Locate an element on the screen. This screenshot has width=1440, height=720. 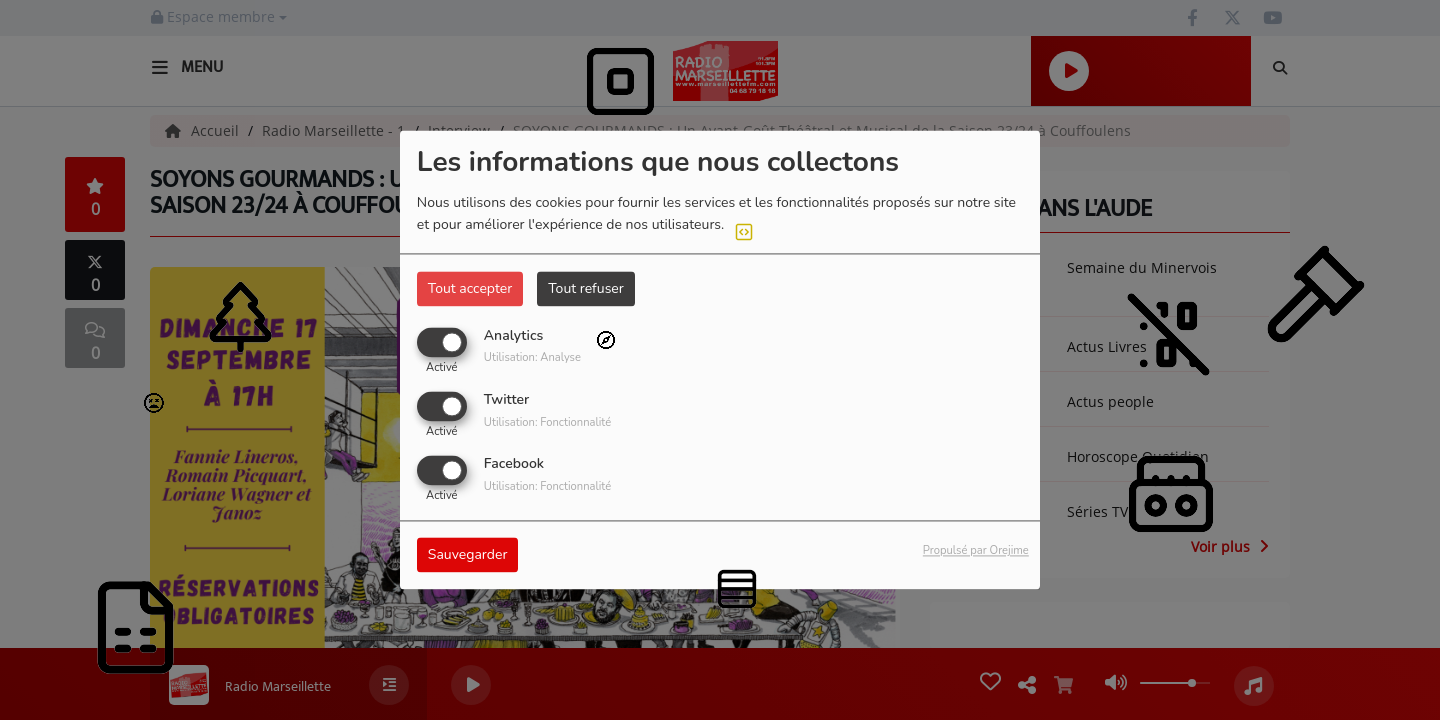
access legal or court-related features is located at coordinates (1316, 294).